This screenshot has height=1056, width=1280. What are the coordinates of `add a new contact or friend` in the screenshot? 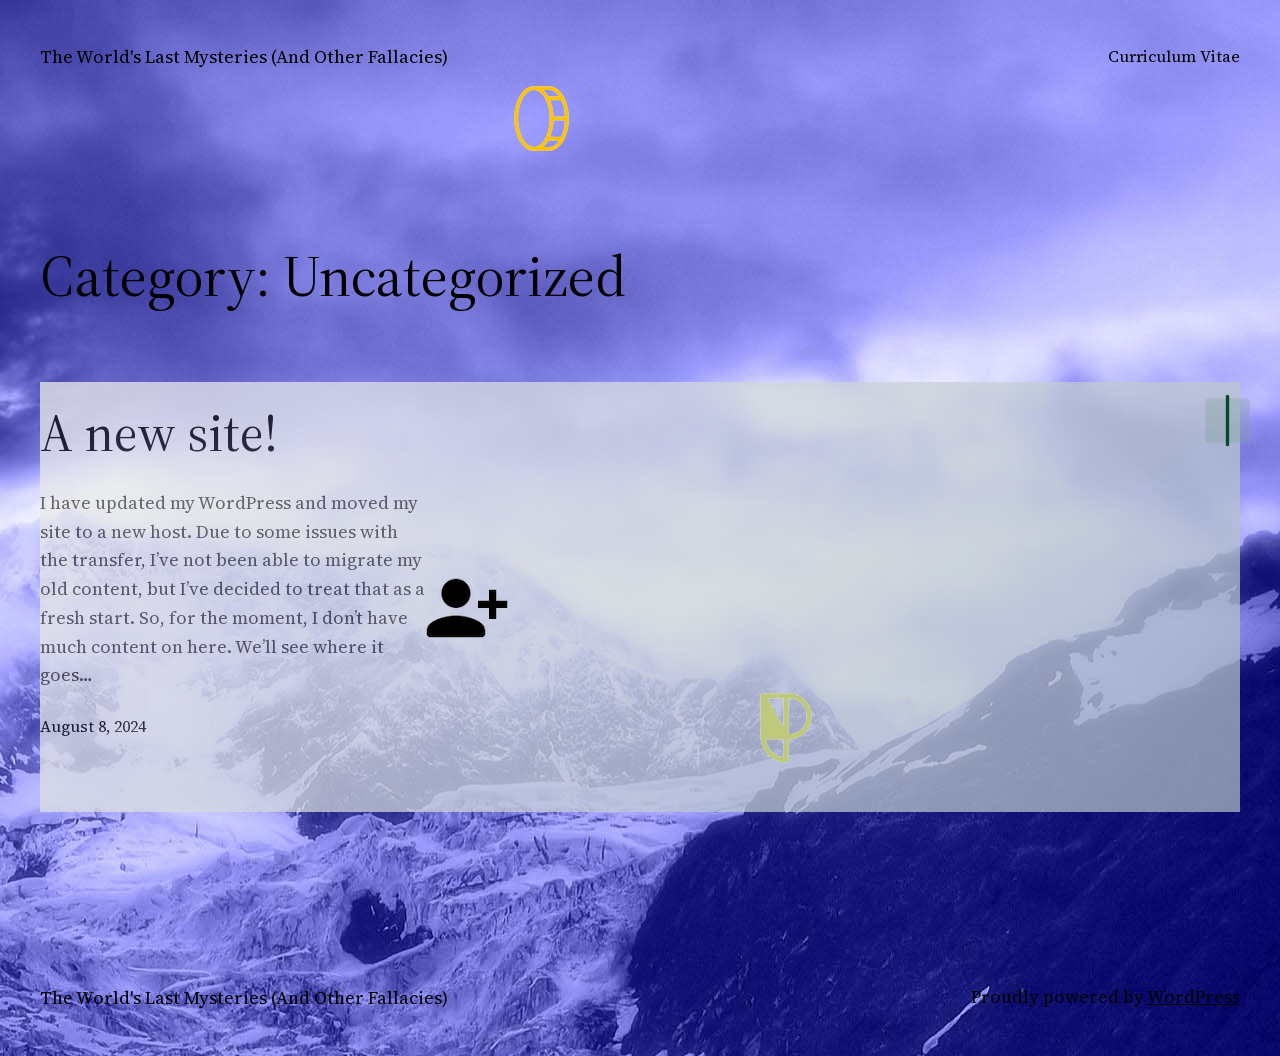 It's located at (467, 608).